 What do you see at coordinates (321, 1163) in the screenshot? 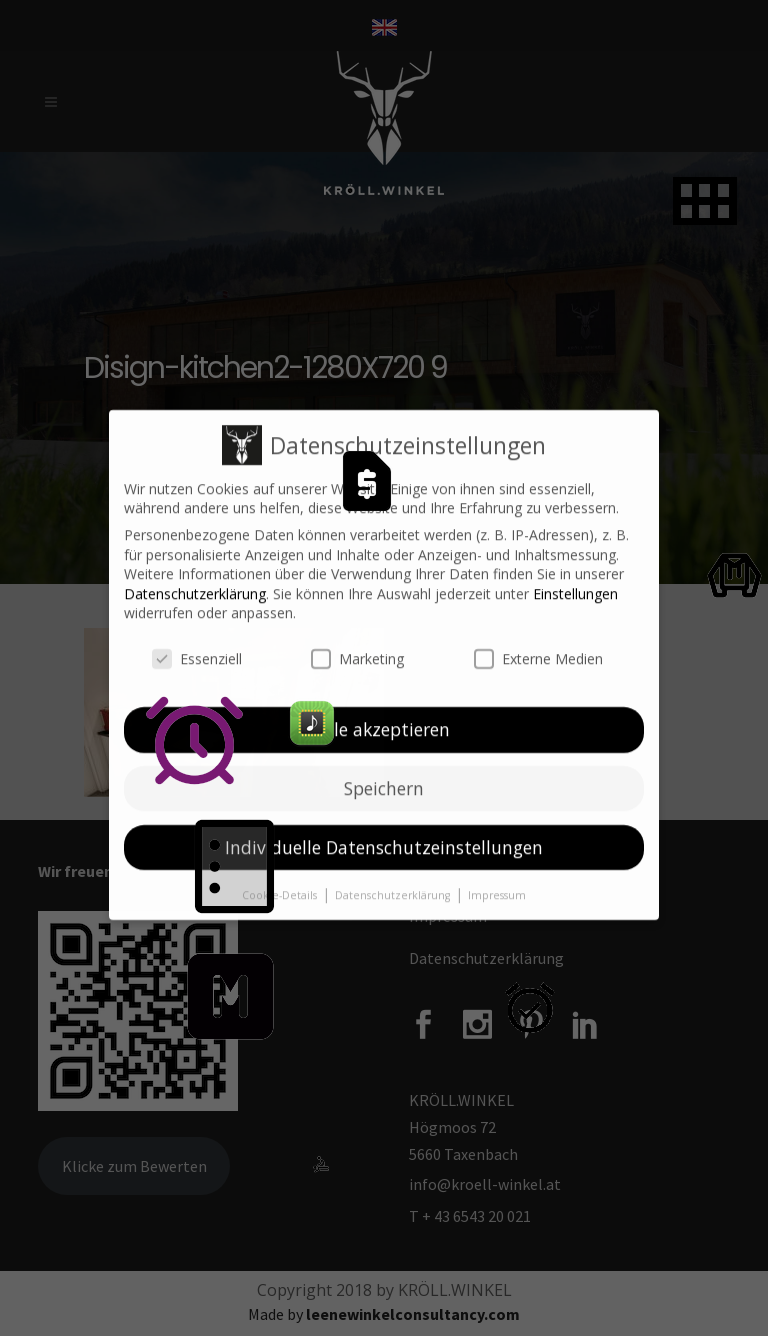
I see `access massage or spa services` at bounding box center [321, 1163].